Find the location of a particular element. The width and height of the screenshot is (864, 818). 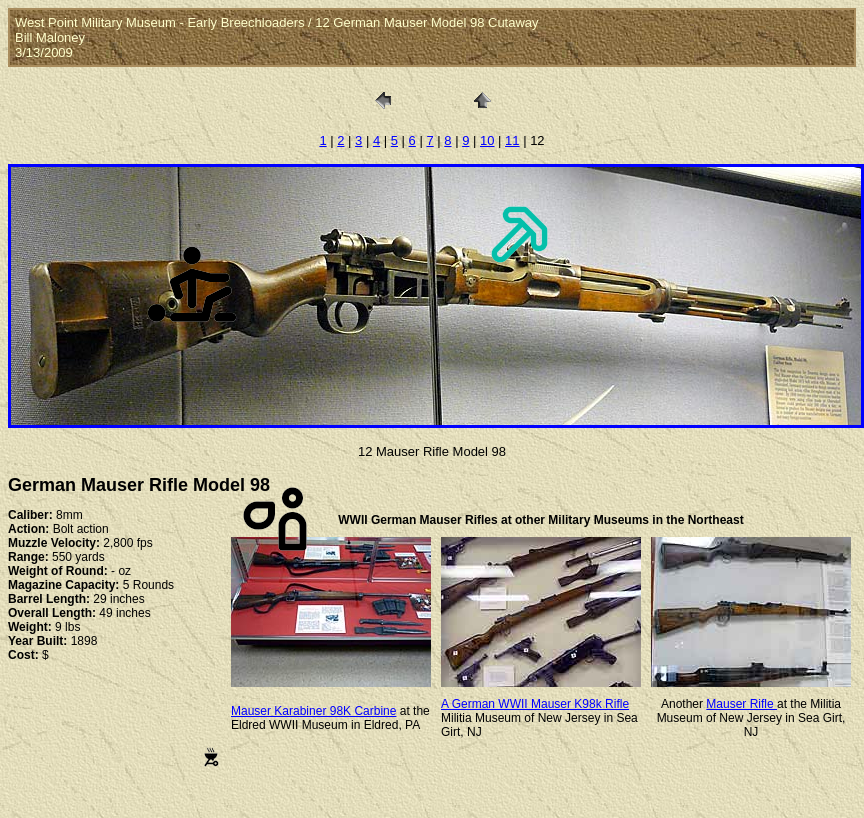

access physiotherapy services is located at coordinates (192, 282).